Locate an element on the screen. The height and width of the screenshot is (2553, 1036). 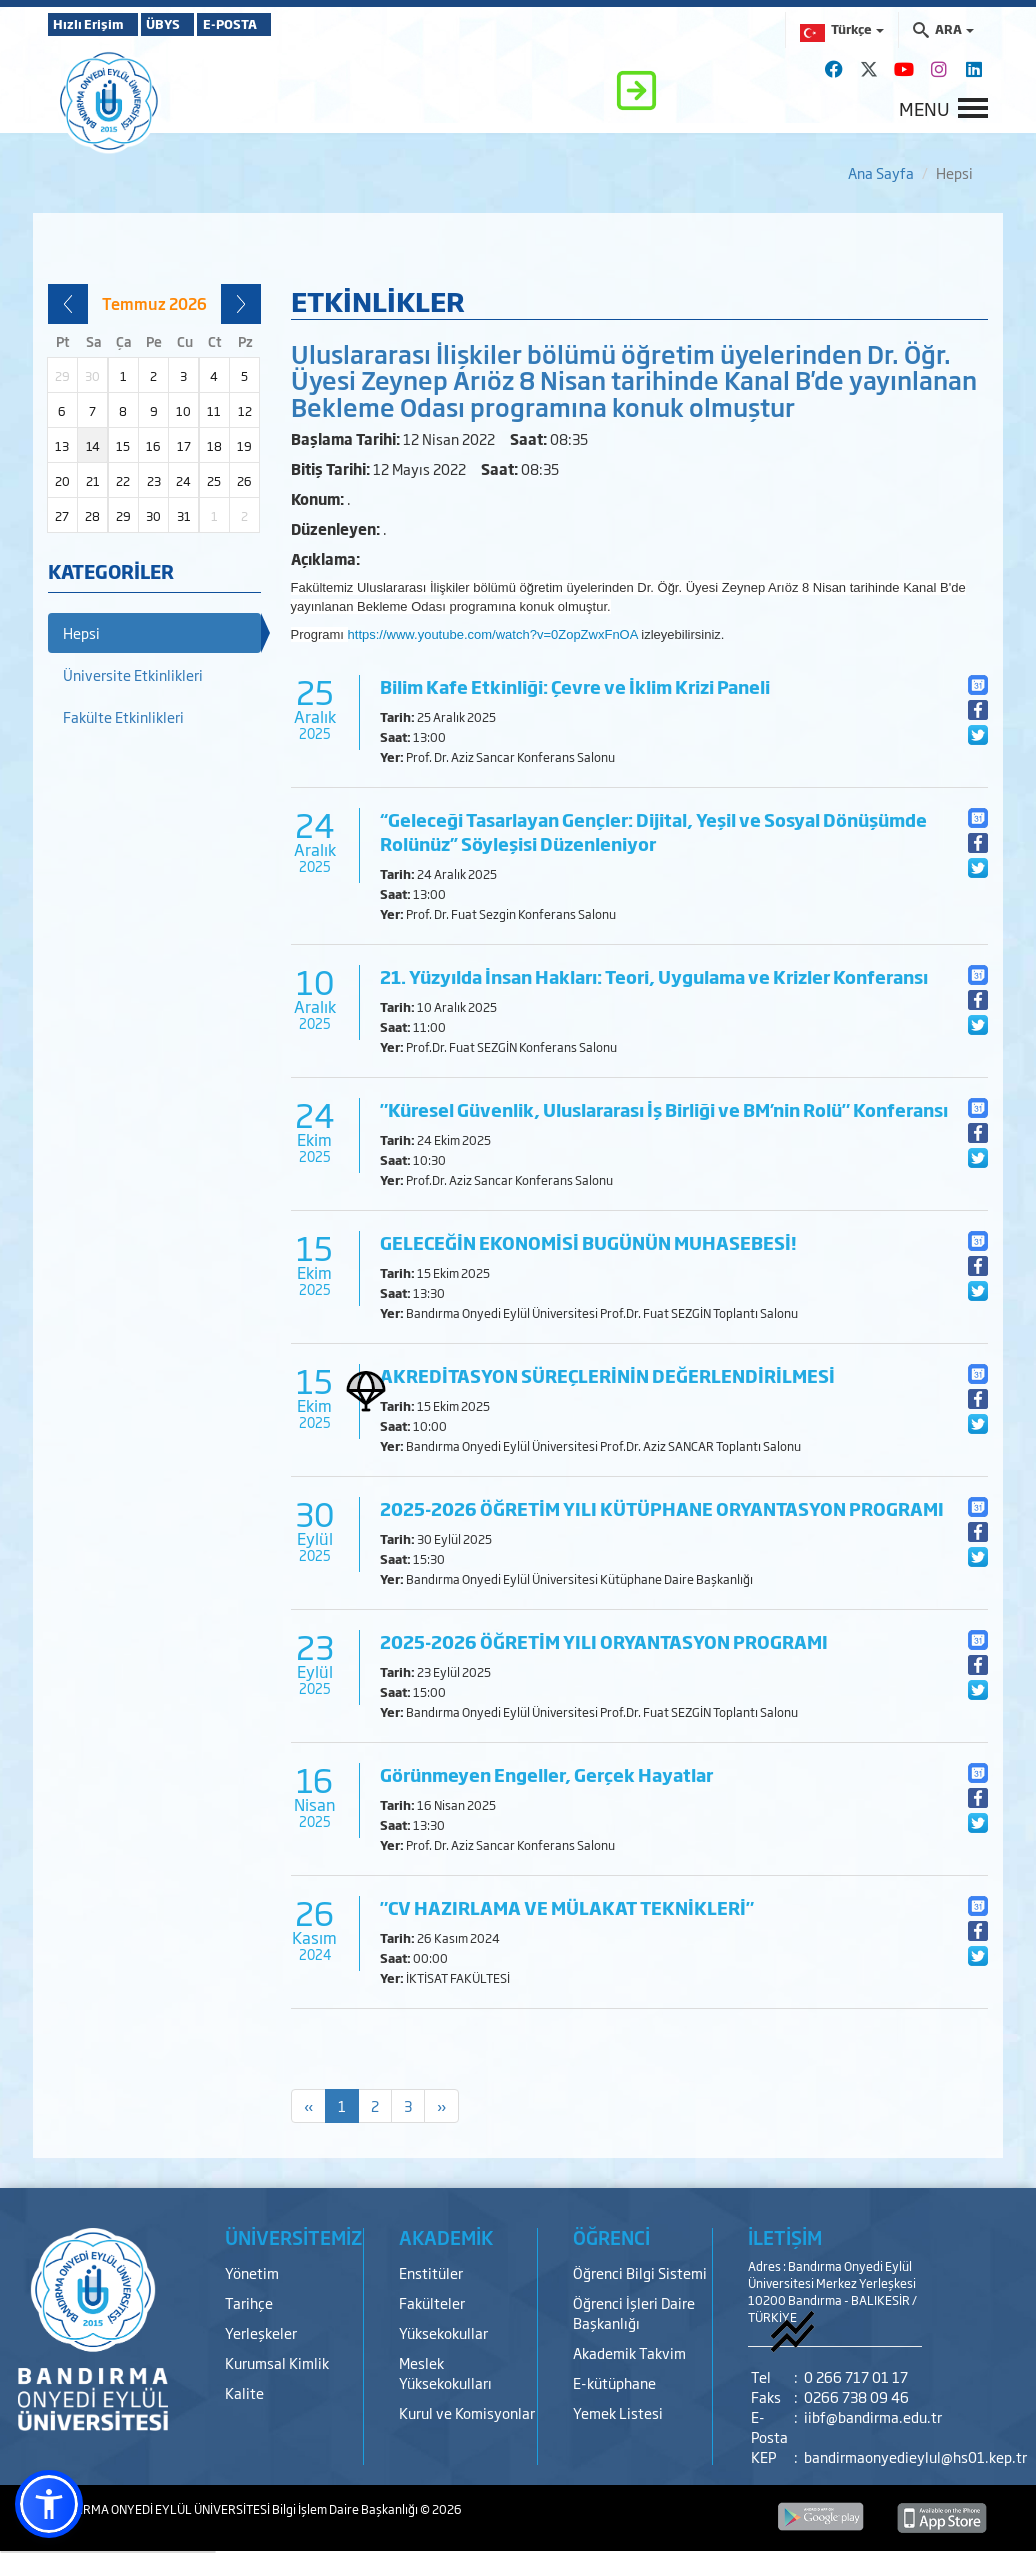
view stacked line chart data is located at coordinates (792, 2331).